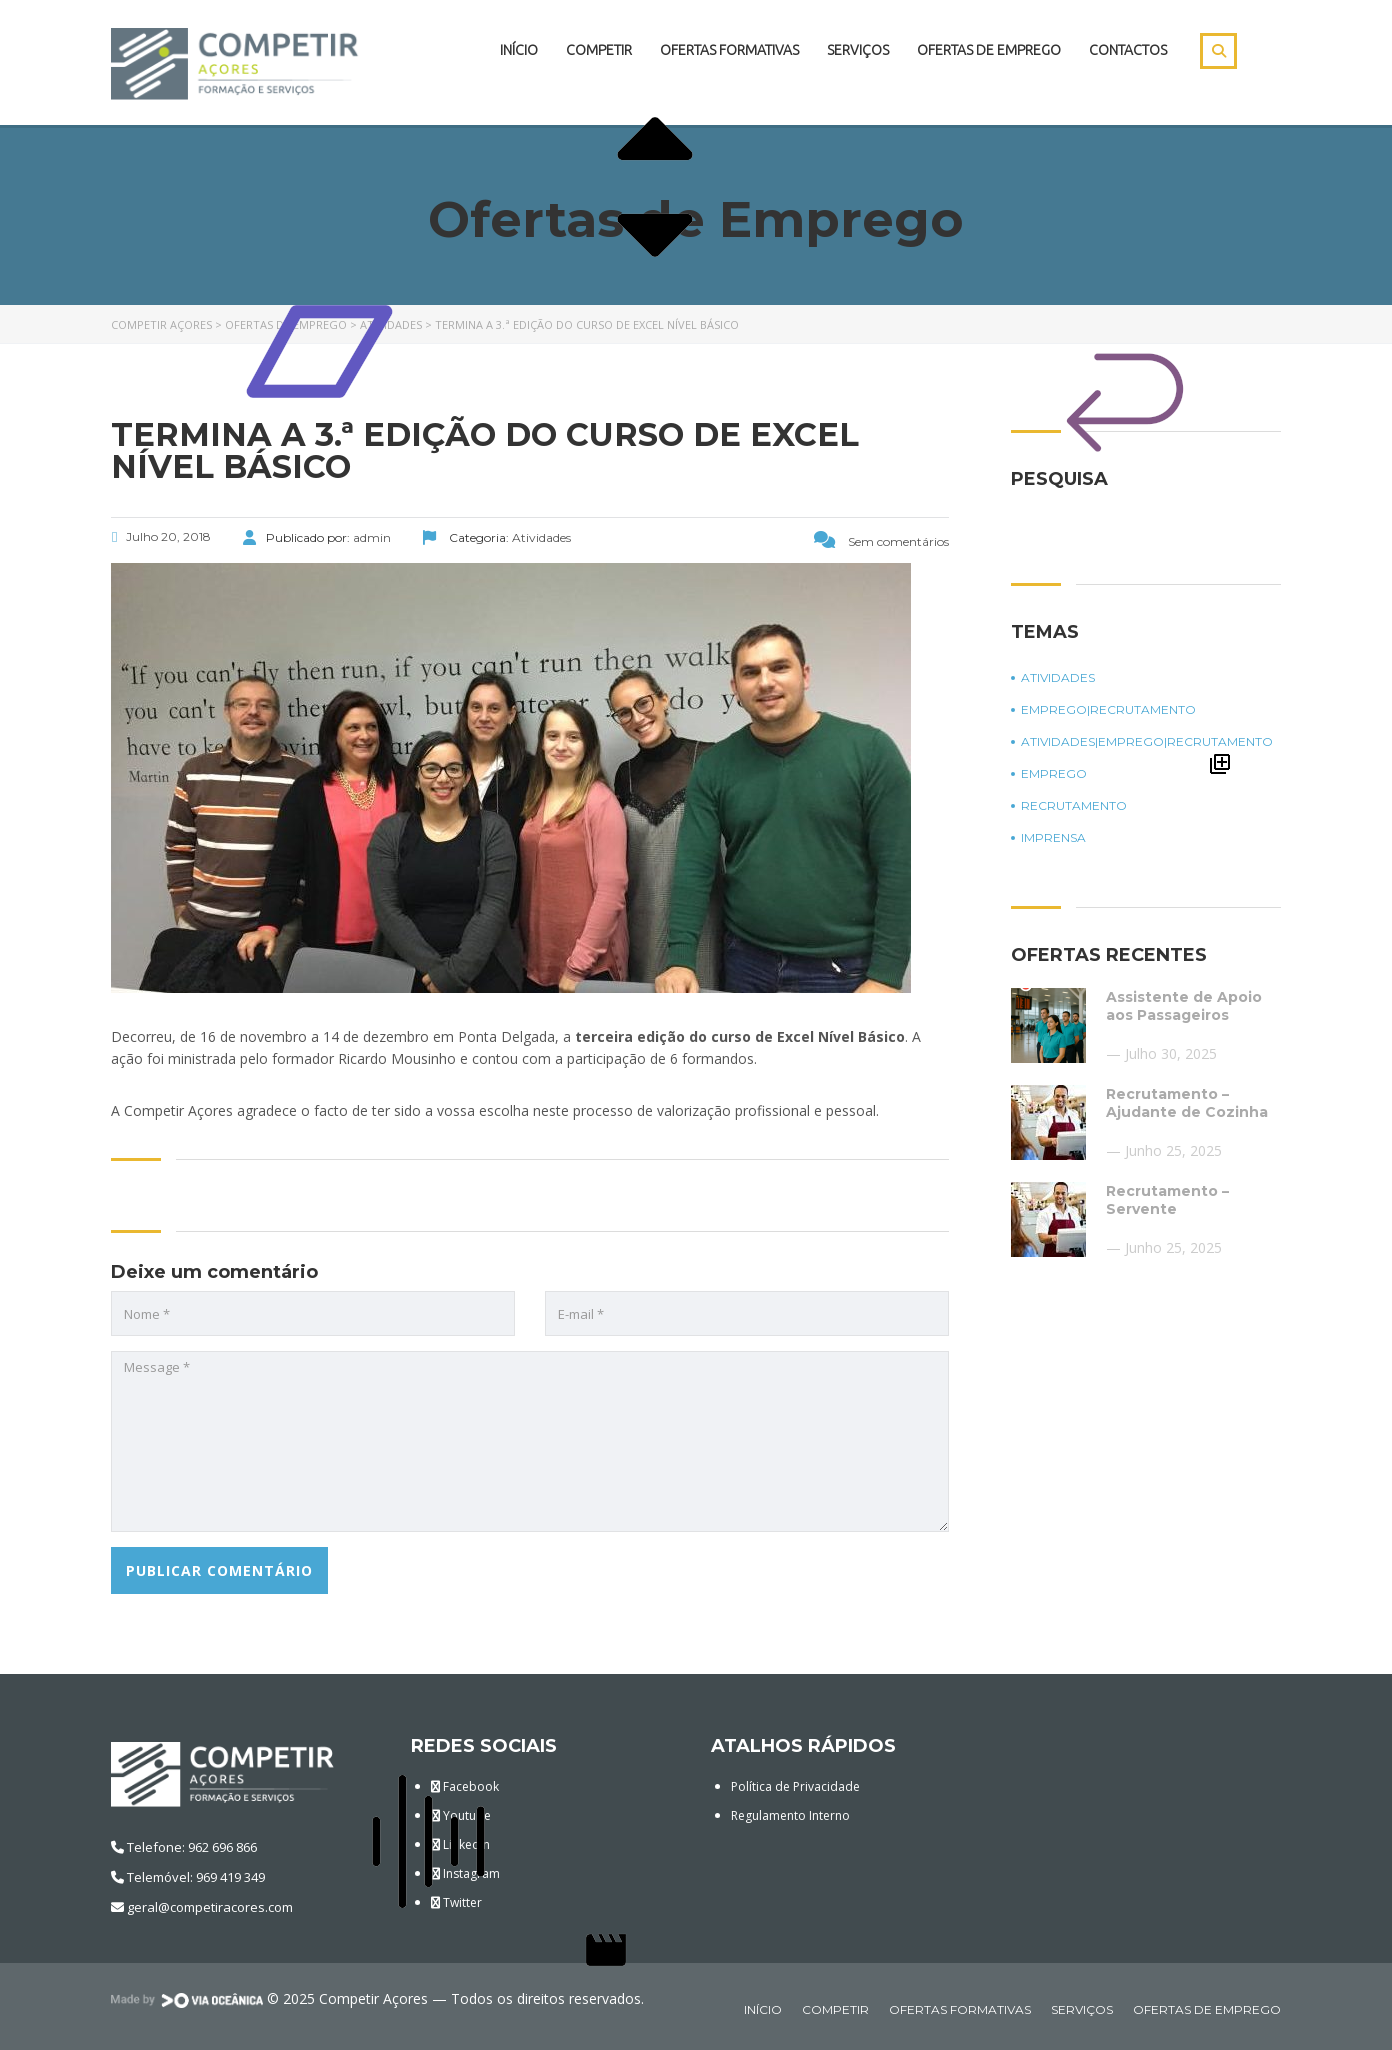  Describe the element at coordinates (1220, 764) in the screenshot. I see `add to queue` at that location.